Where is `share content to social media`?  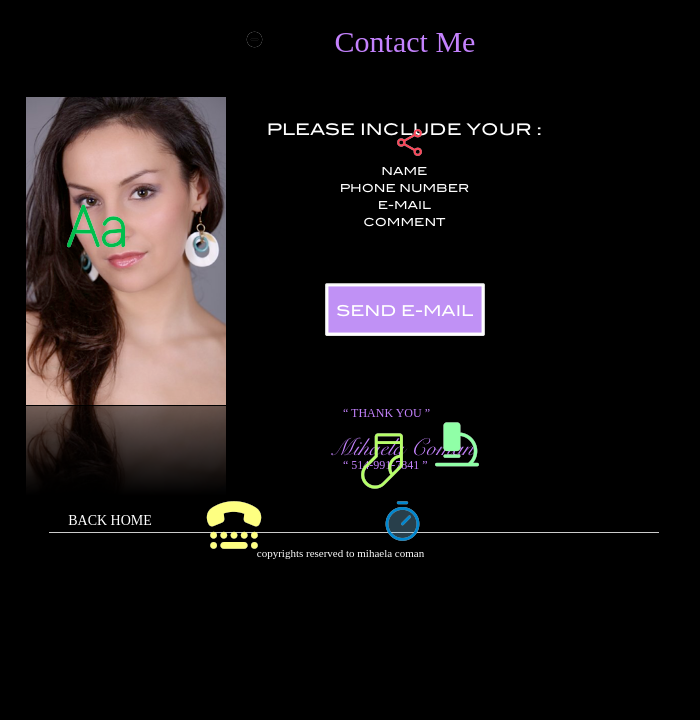
share content to social media is located at coordinates (409, 142).